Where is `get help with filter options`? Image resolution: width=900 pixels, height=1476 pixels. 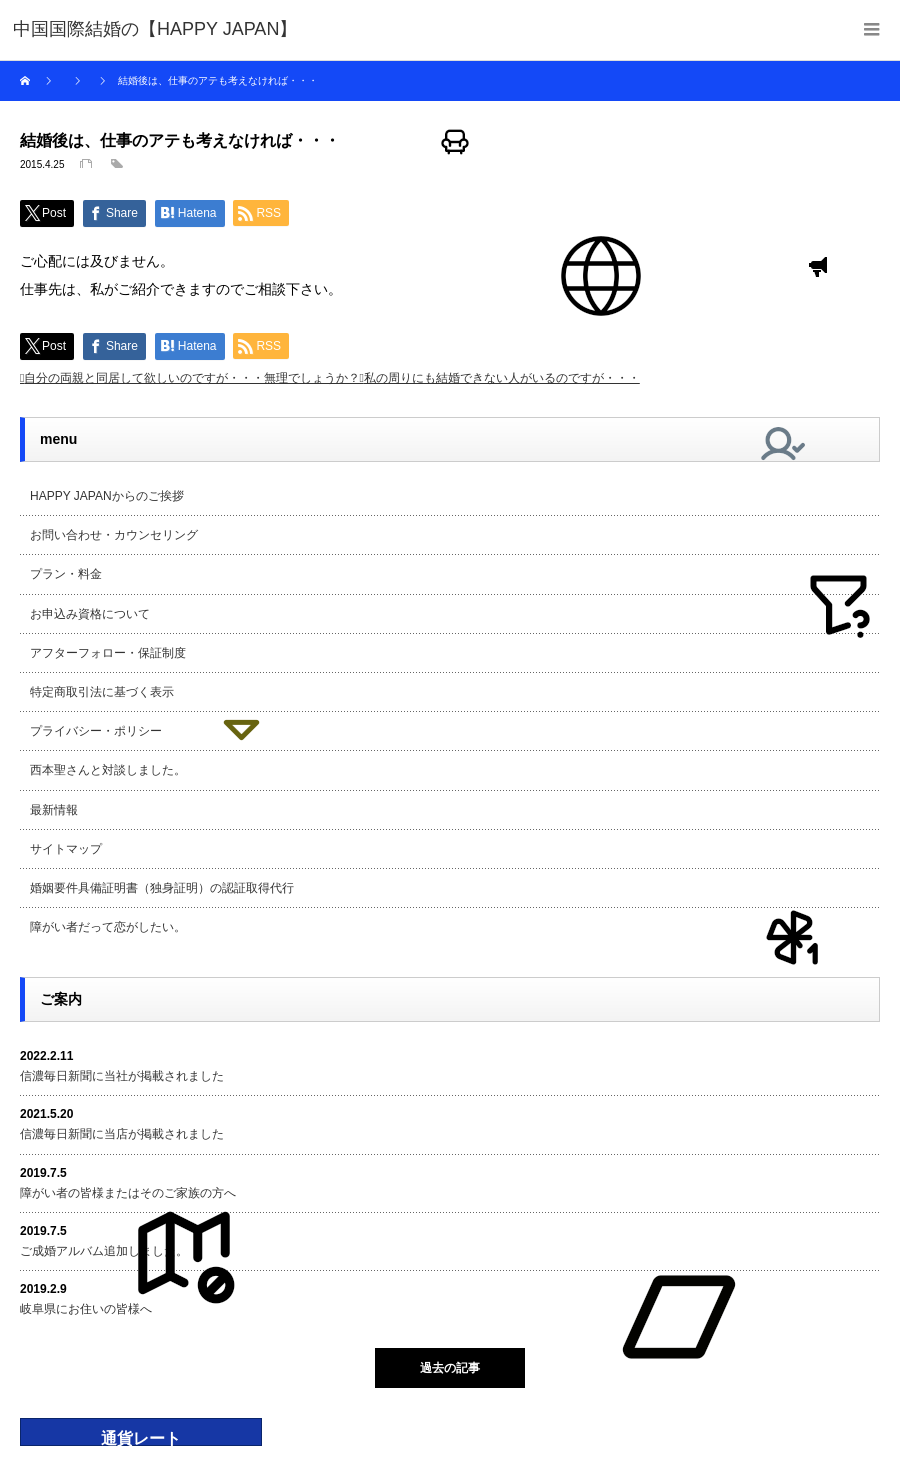 get help with filter options is located at coordinates (838, 603).